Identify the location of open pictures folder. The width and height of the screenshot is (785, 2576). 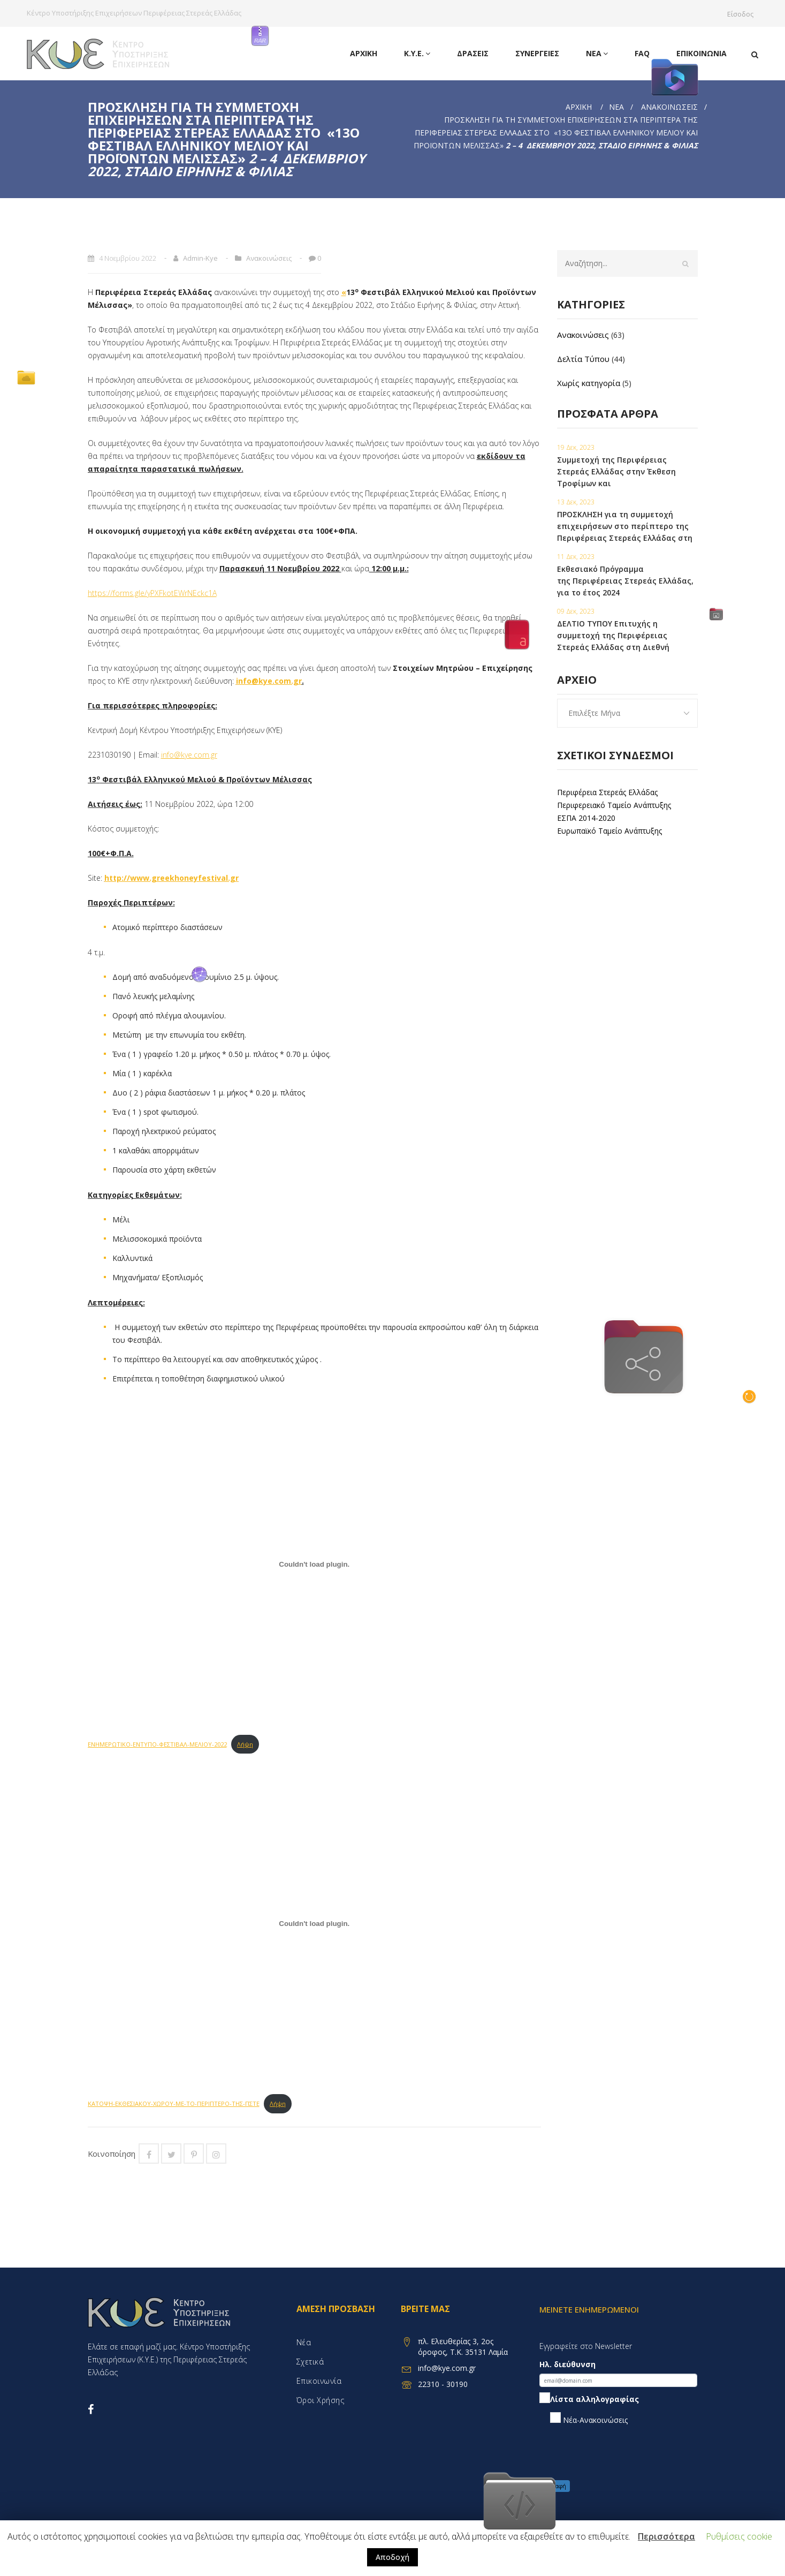
(716, 614).